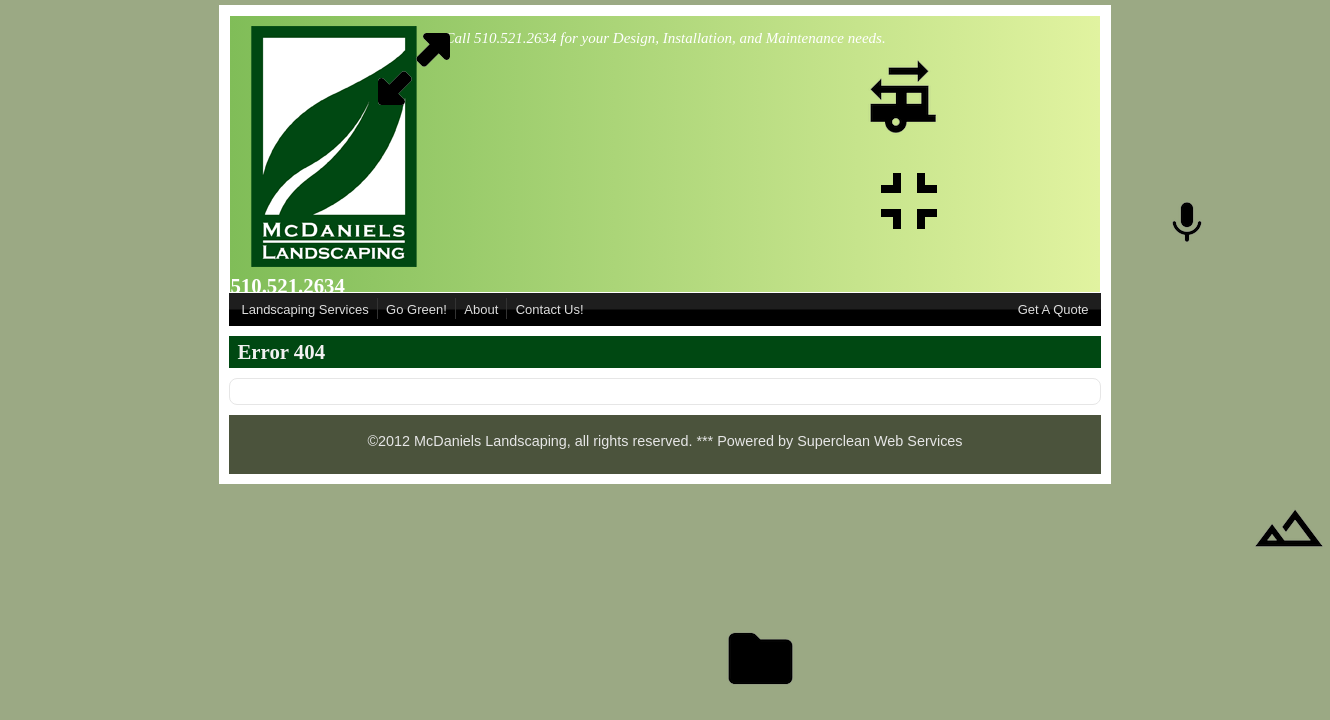  I want to click on exit fullscreen mode, so click(909, 201).